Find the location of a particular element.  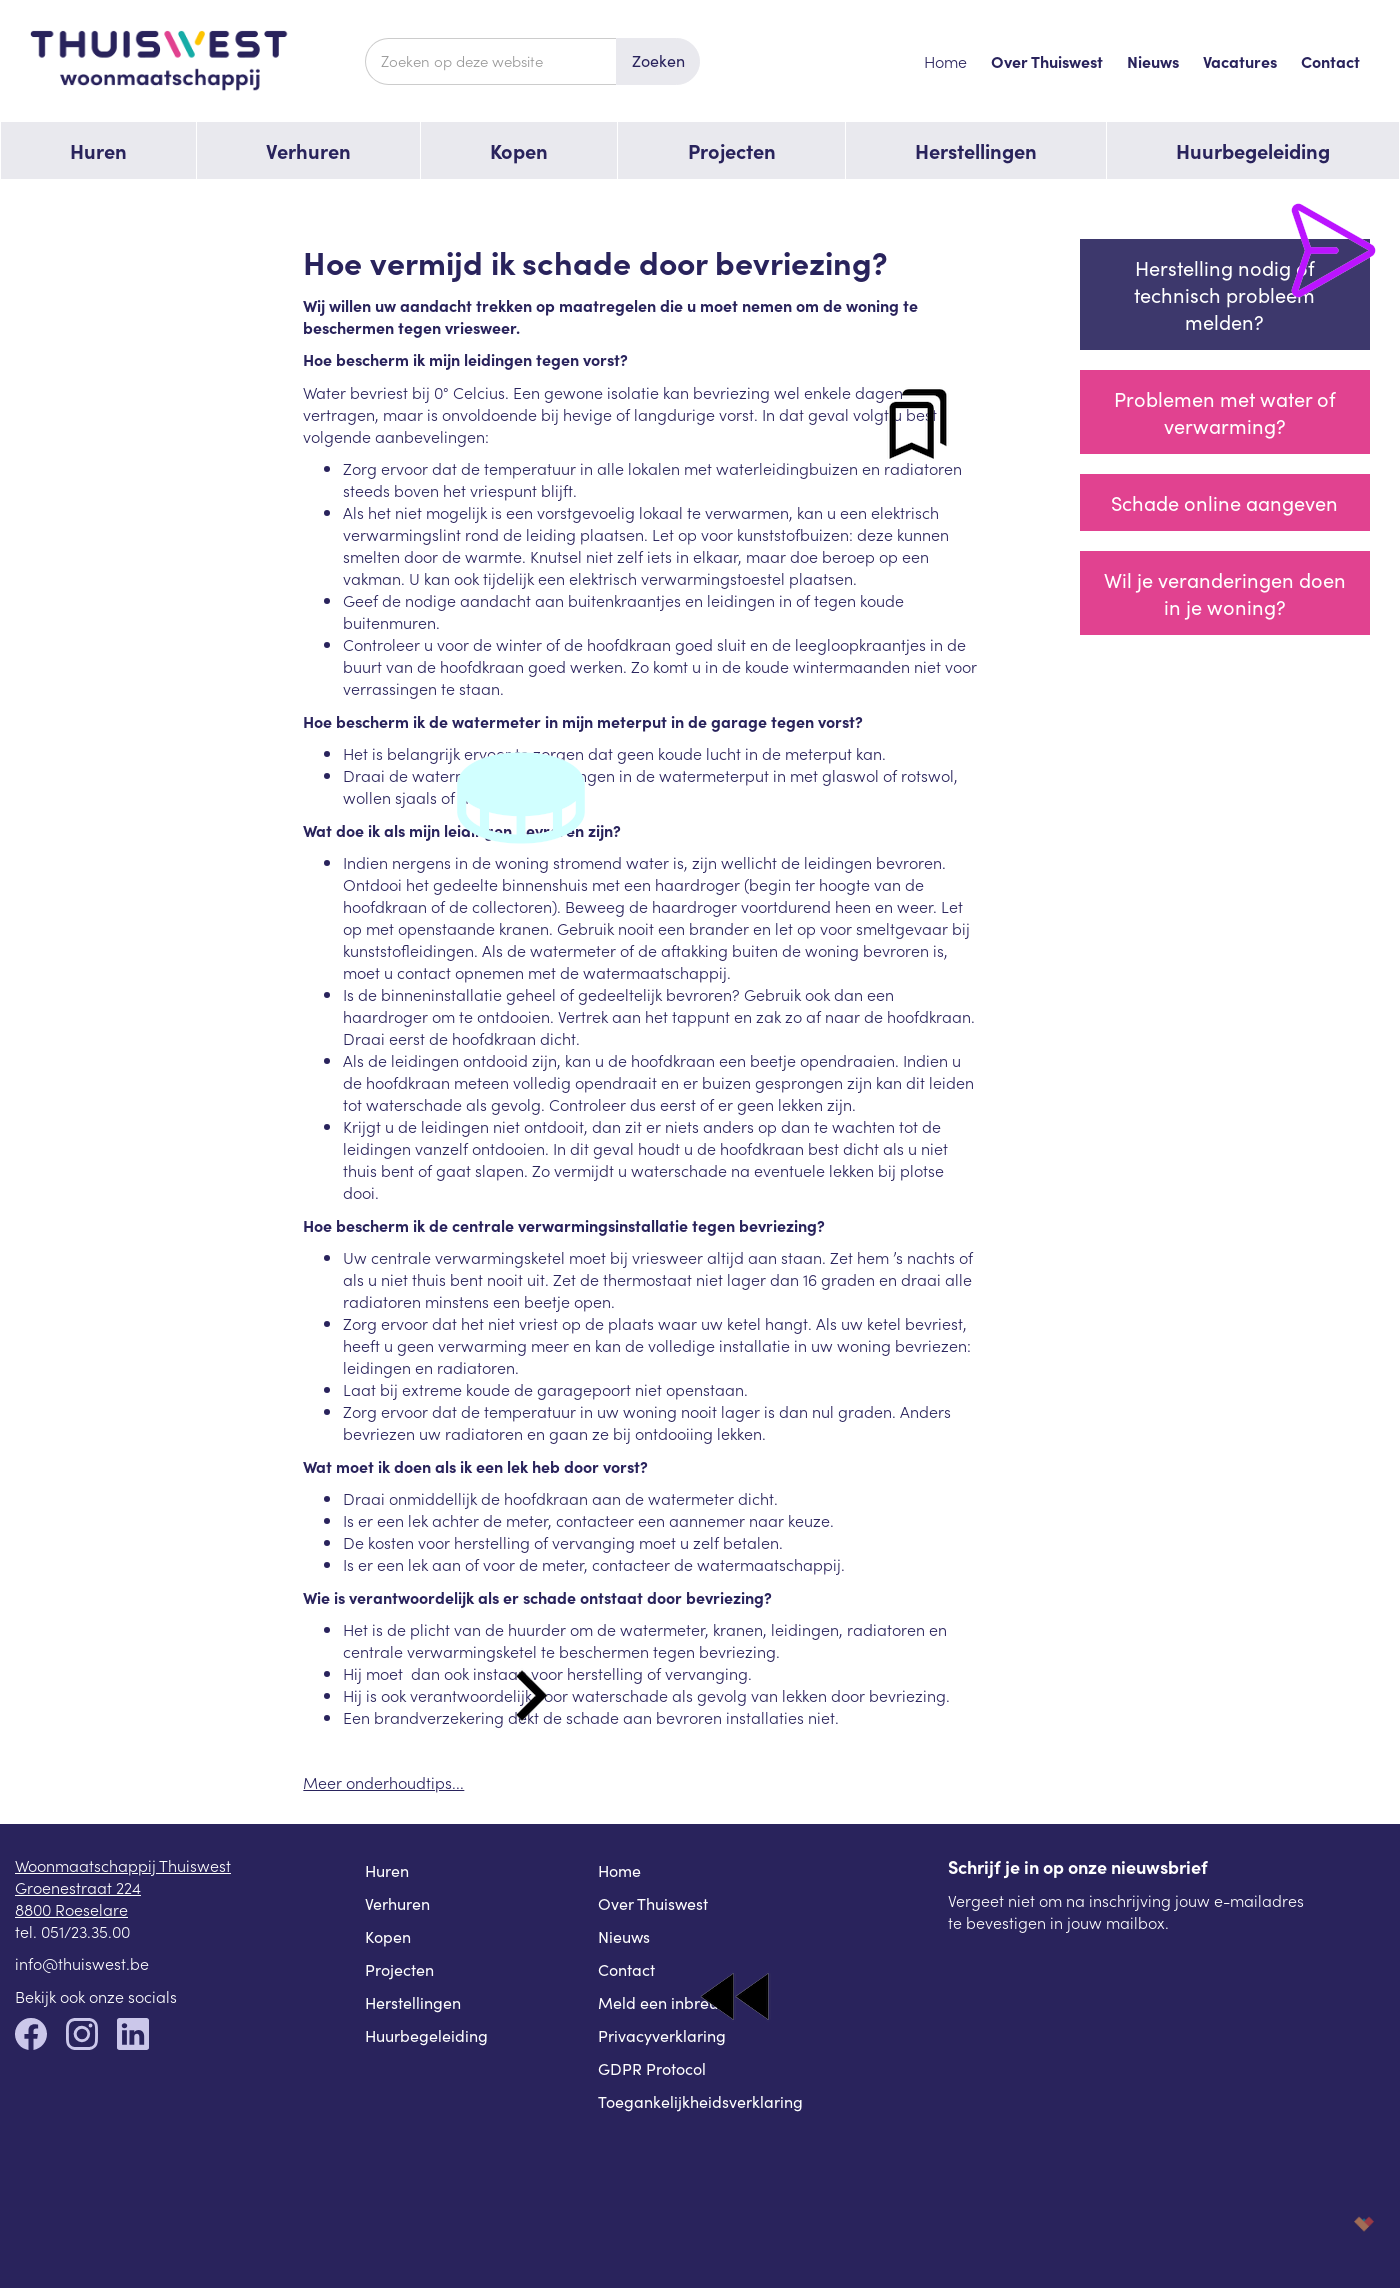

view your coin balance or currency is located at coordinates (521, 798).